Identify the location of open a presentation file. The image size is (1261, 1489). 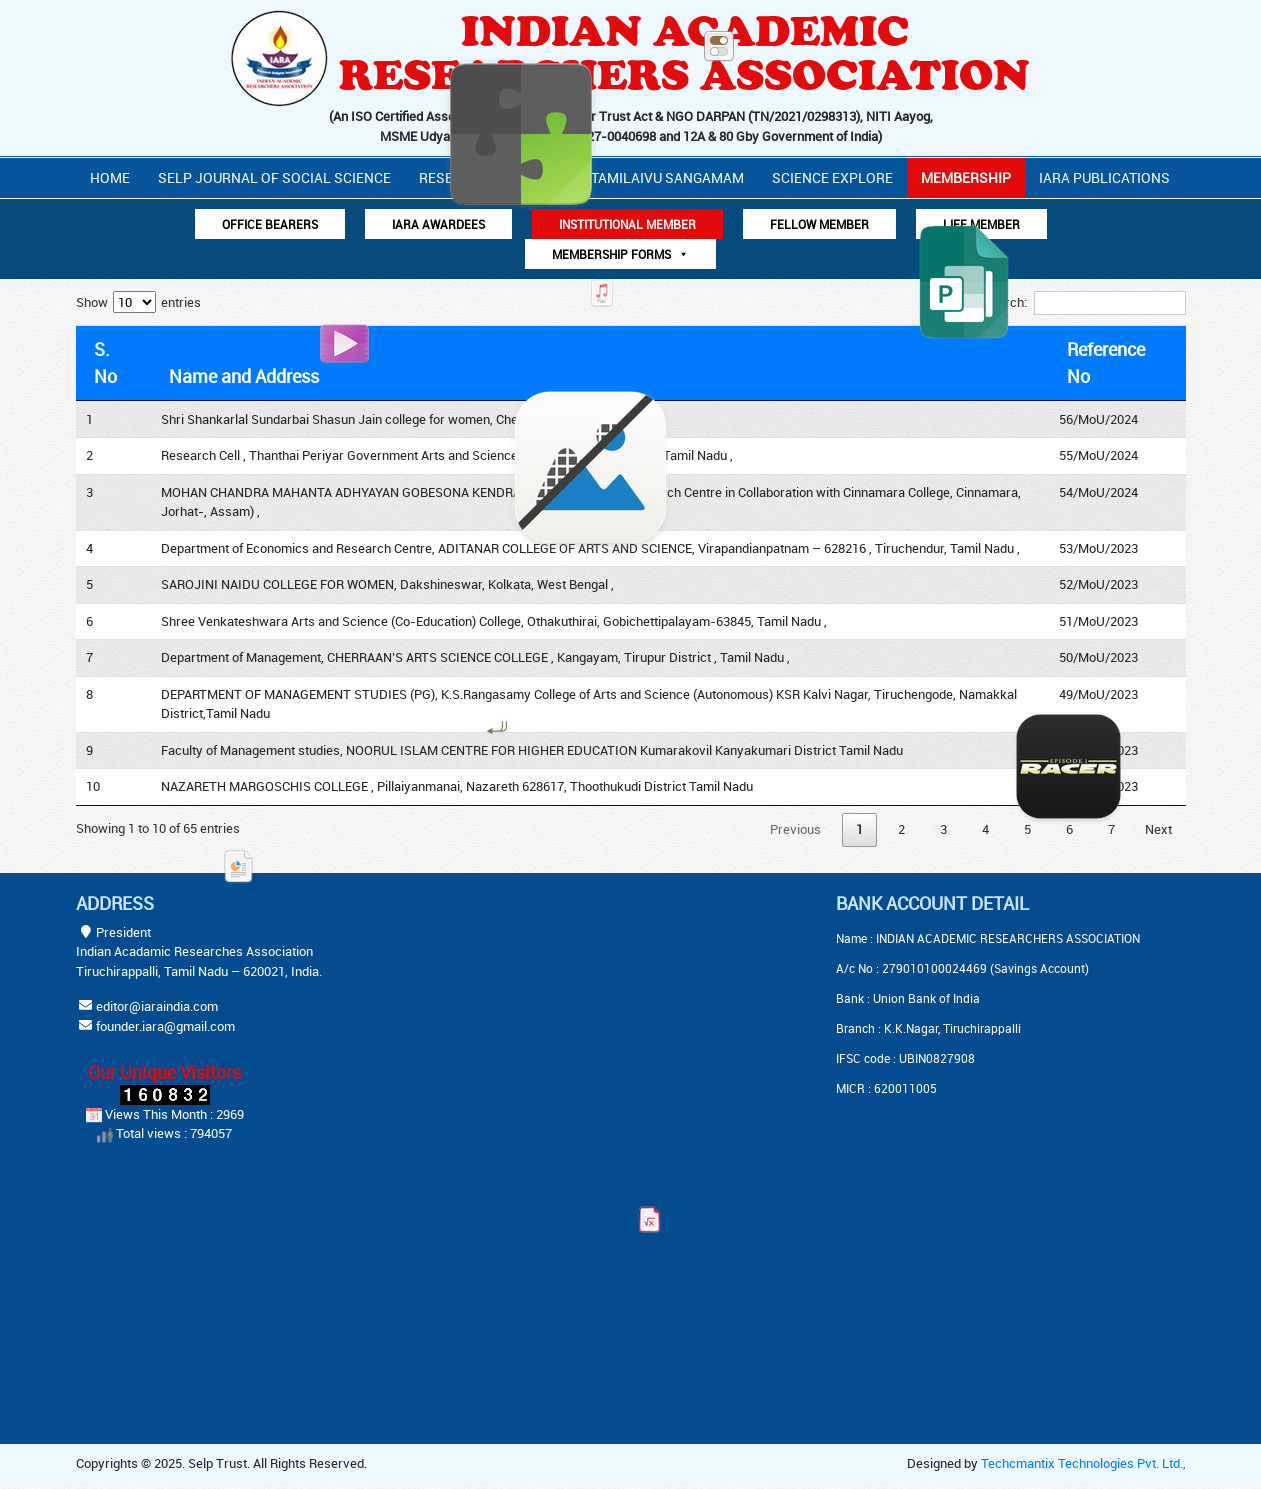
(238, 866).